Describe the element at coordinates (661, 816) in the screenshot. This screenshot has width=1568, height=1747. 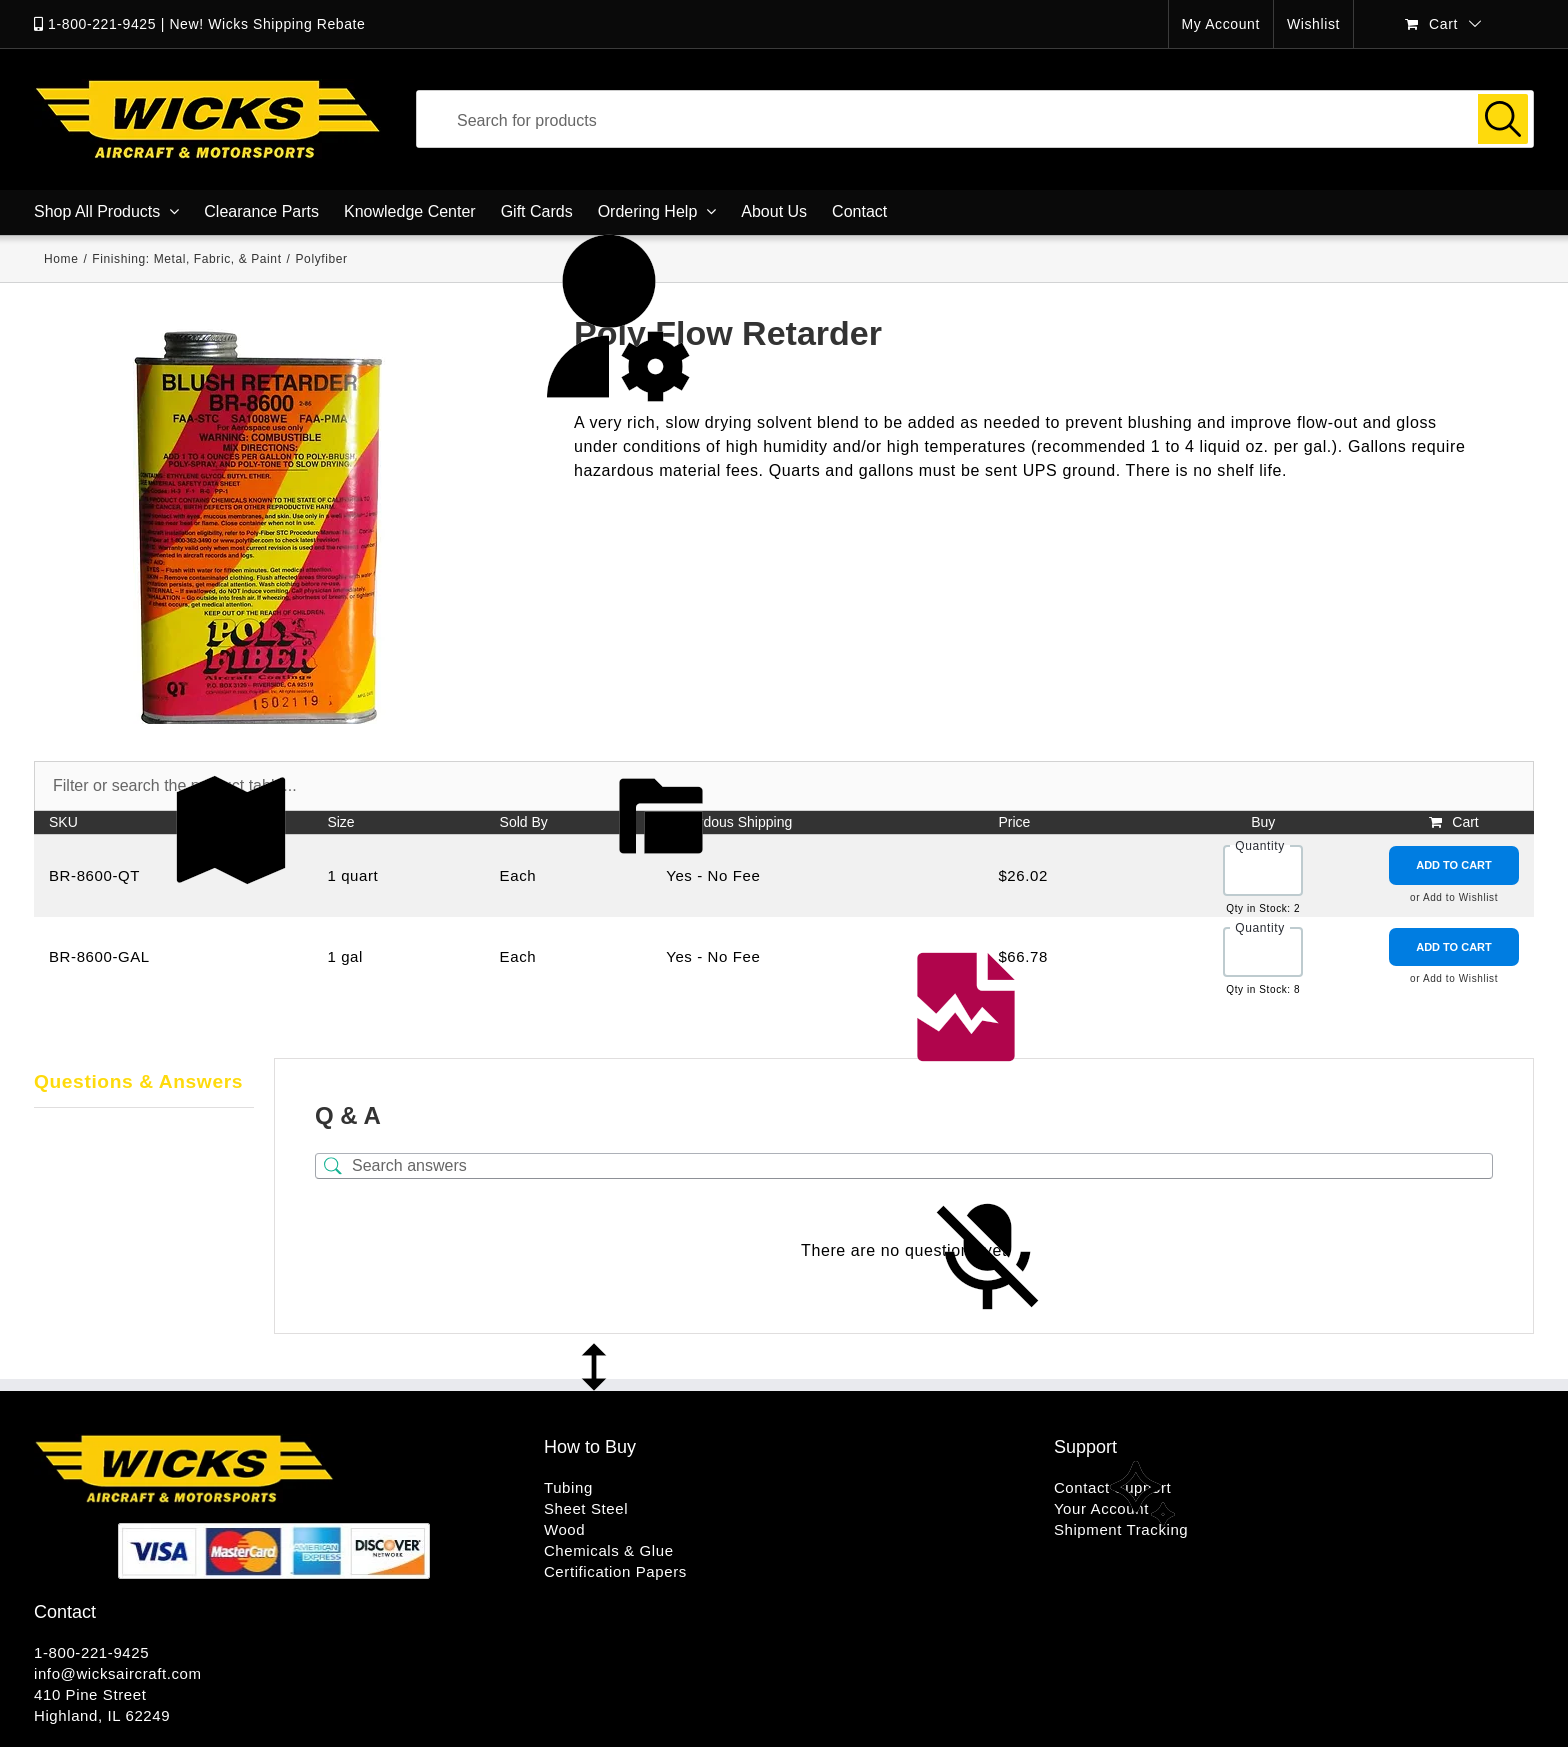
I see `open folder to view files` at that location.